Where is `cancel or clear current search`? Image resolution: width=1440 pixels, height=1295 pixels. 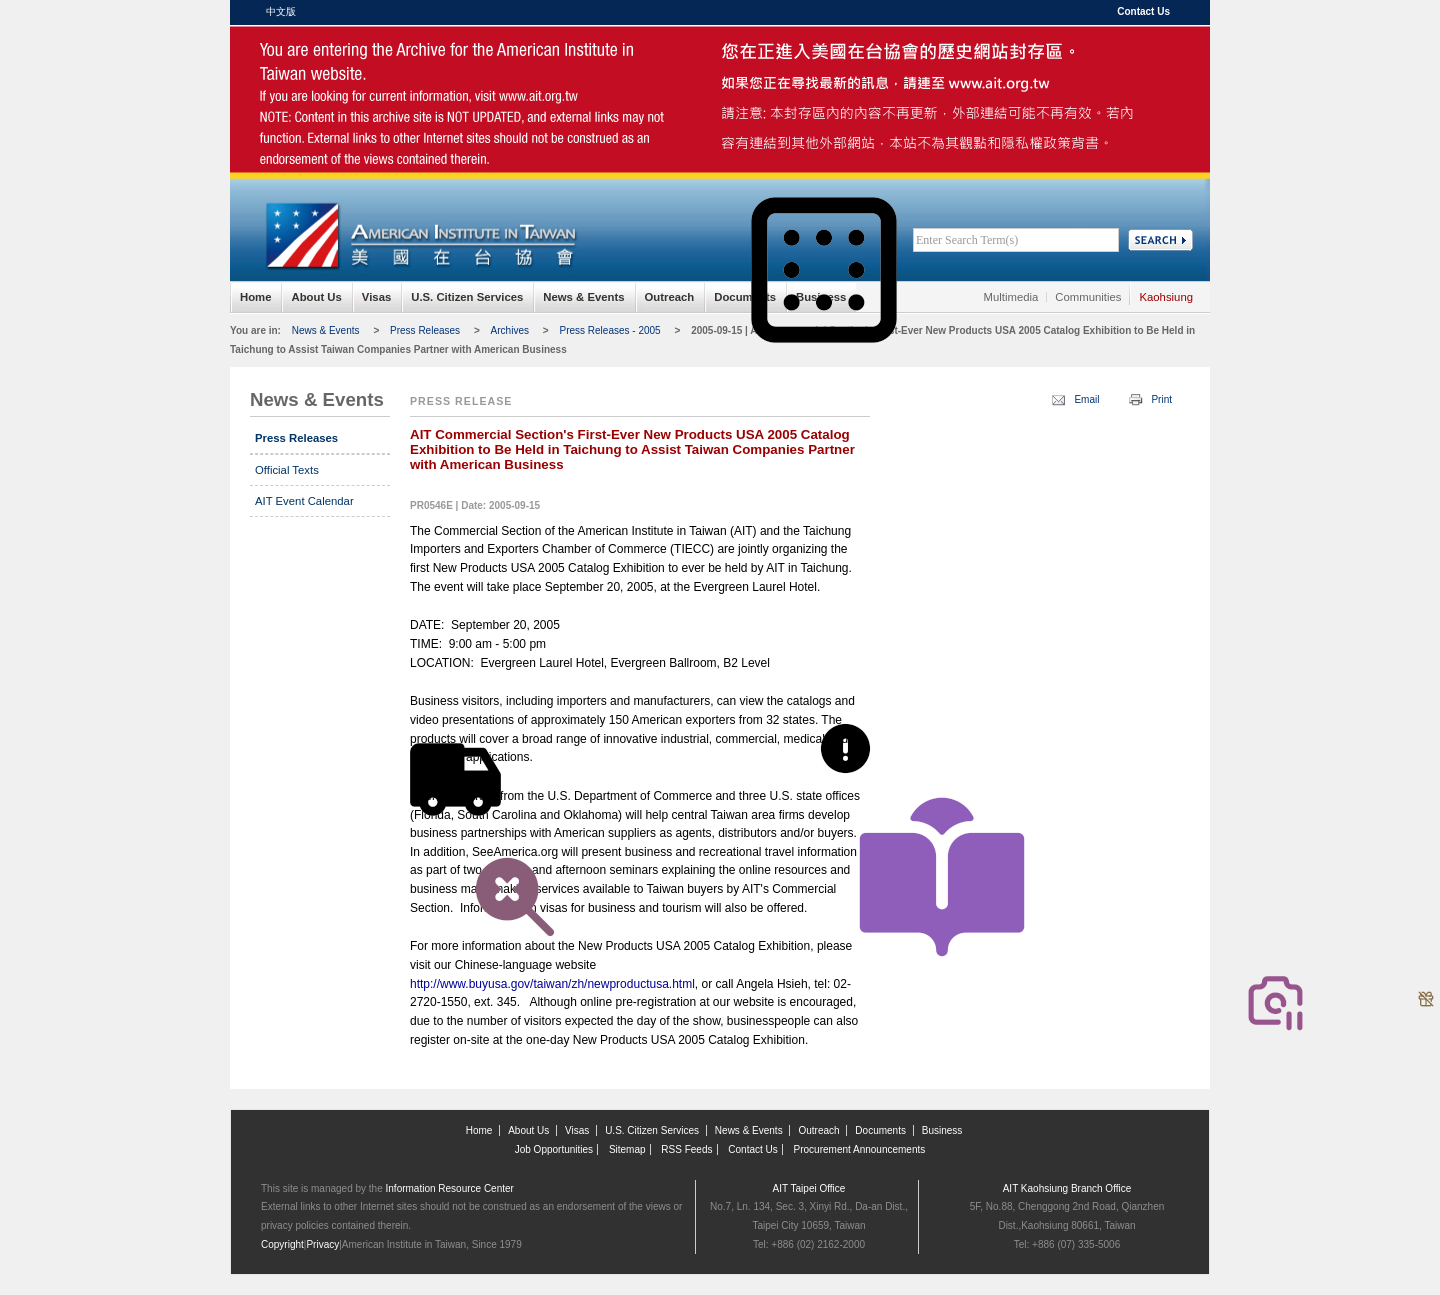 cancel or clear current search is located at coordinates (515, 897).